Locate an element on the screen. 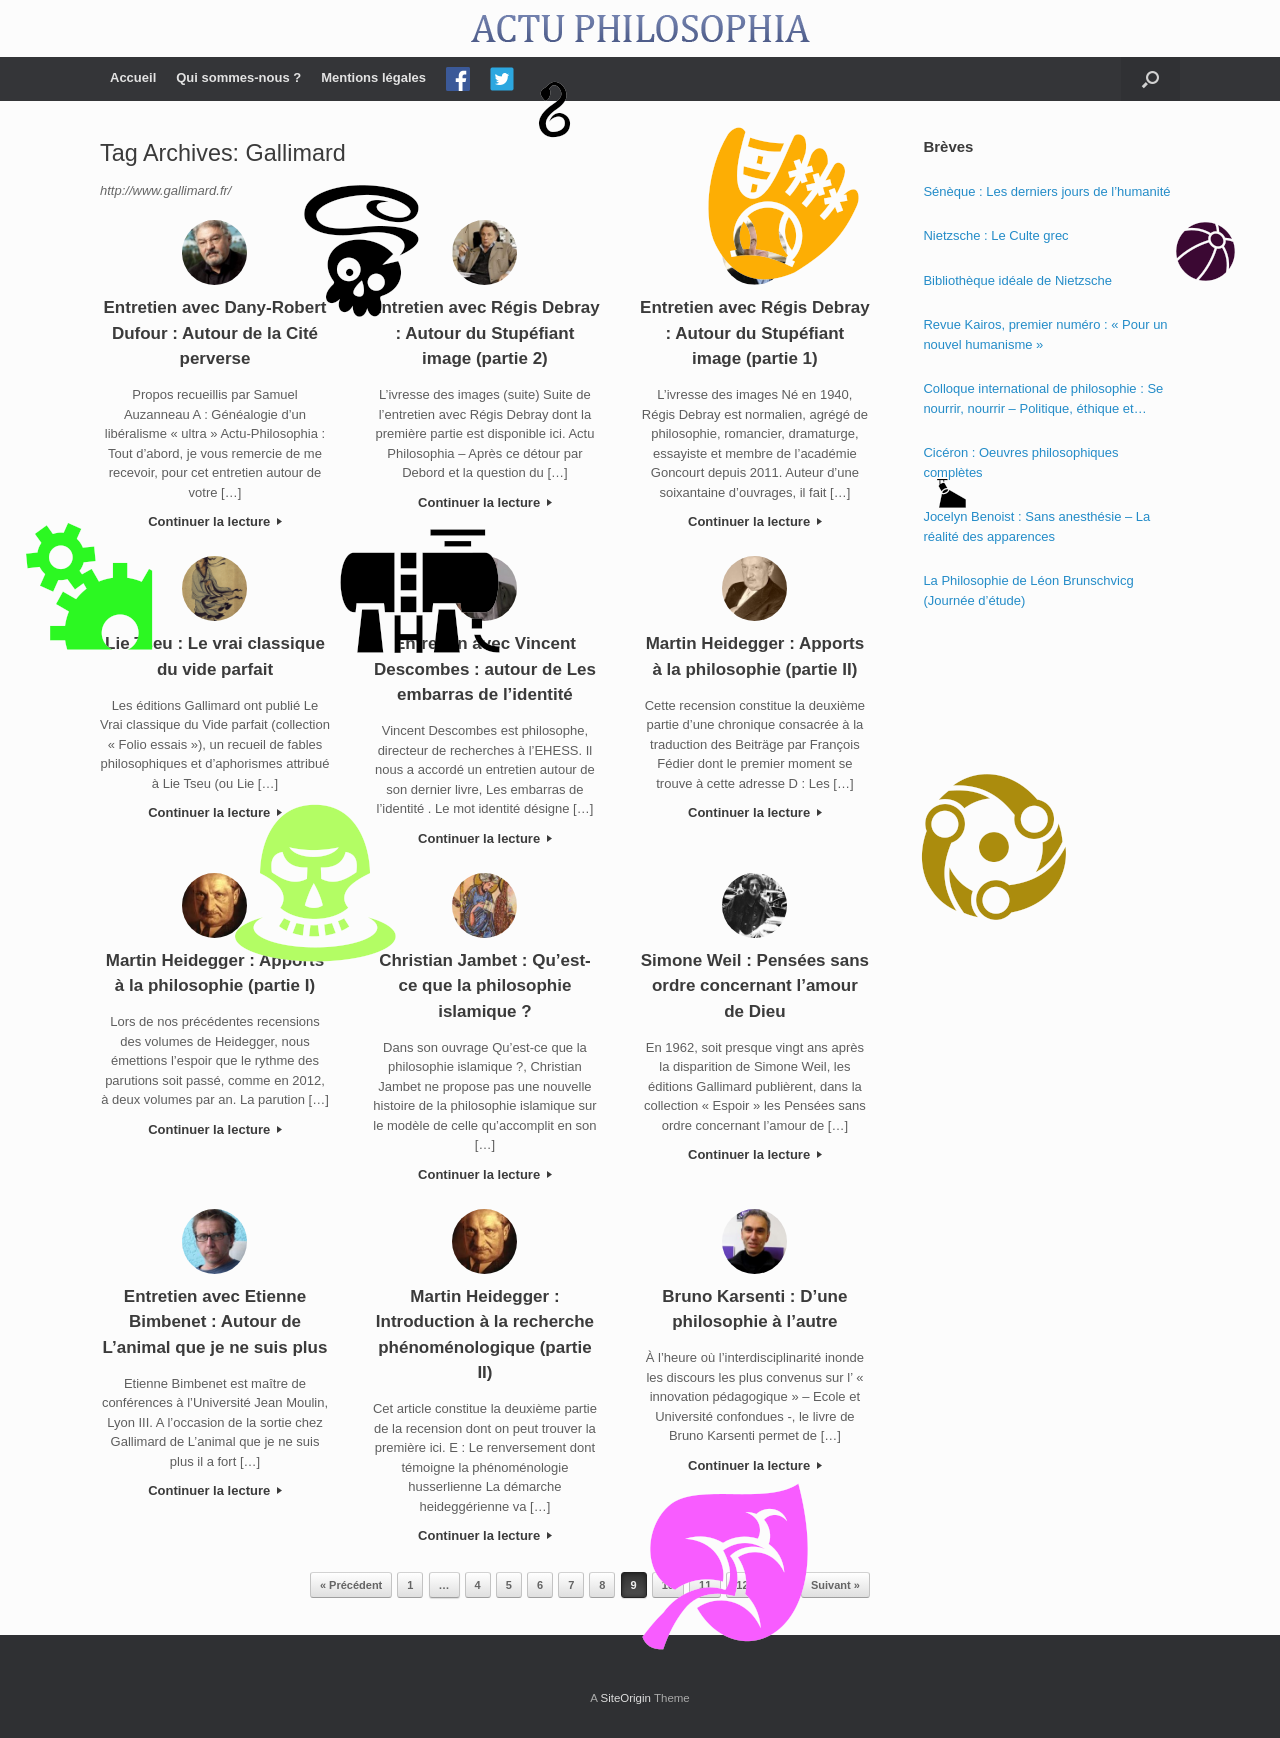  indicates a dazed or confused game state is located at coordinates (365, 251).